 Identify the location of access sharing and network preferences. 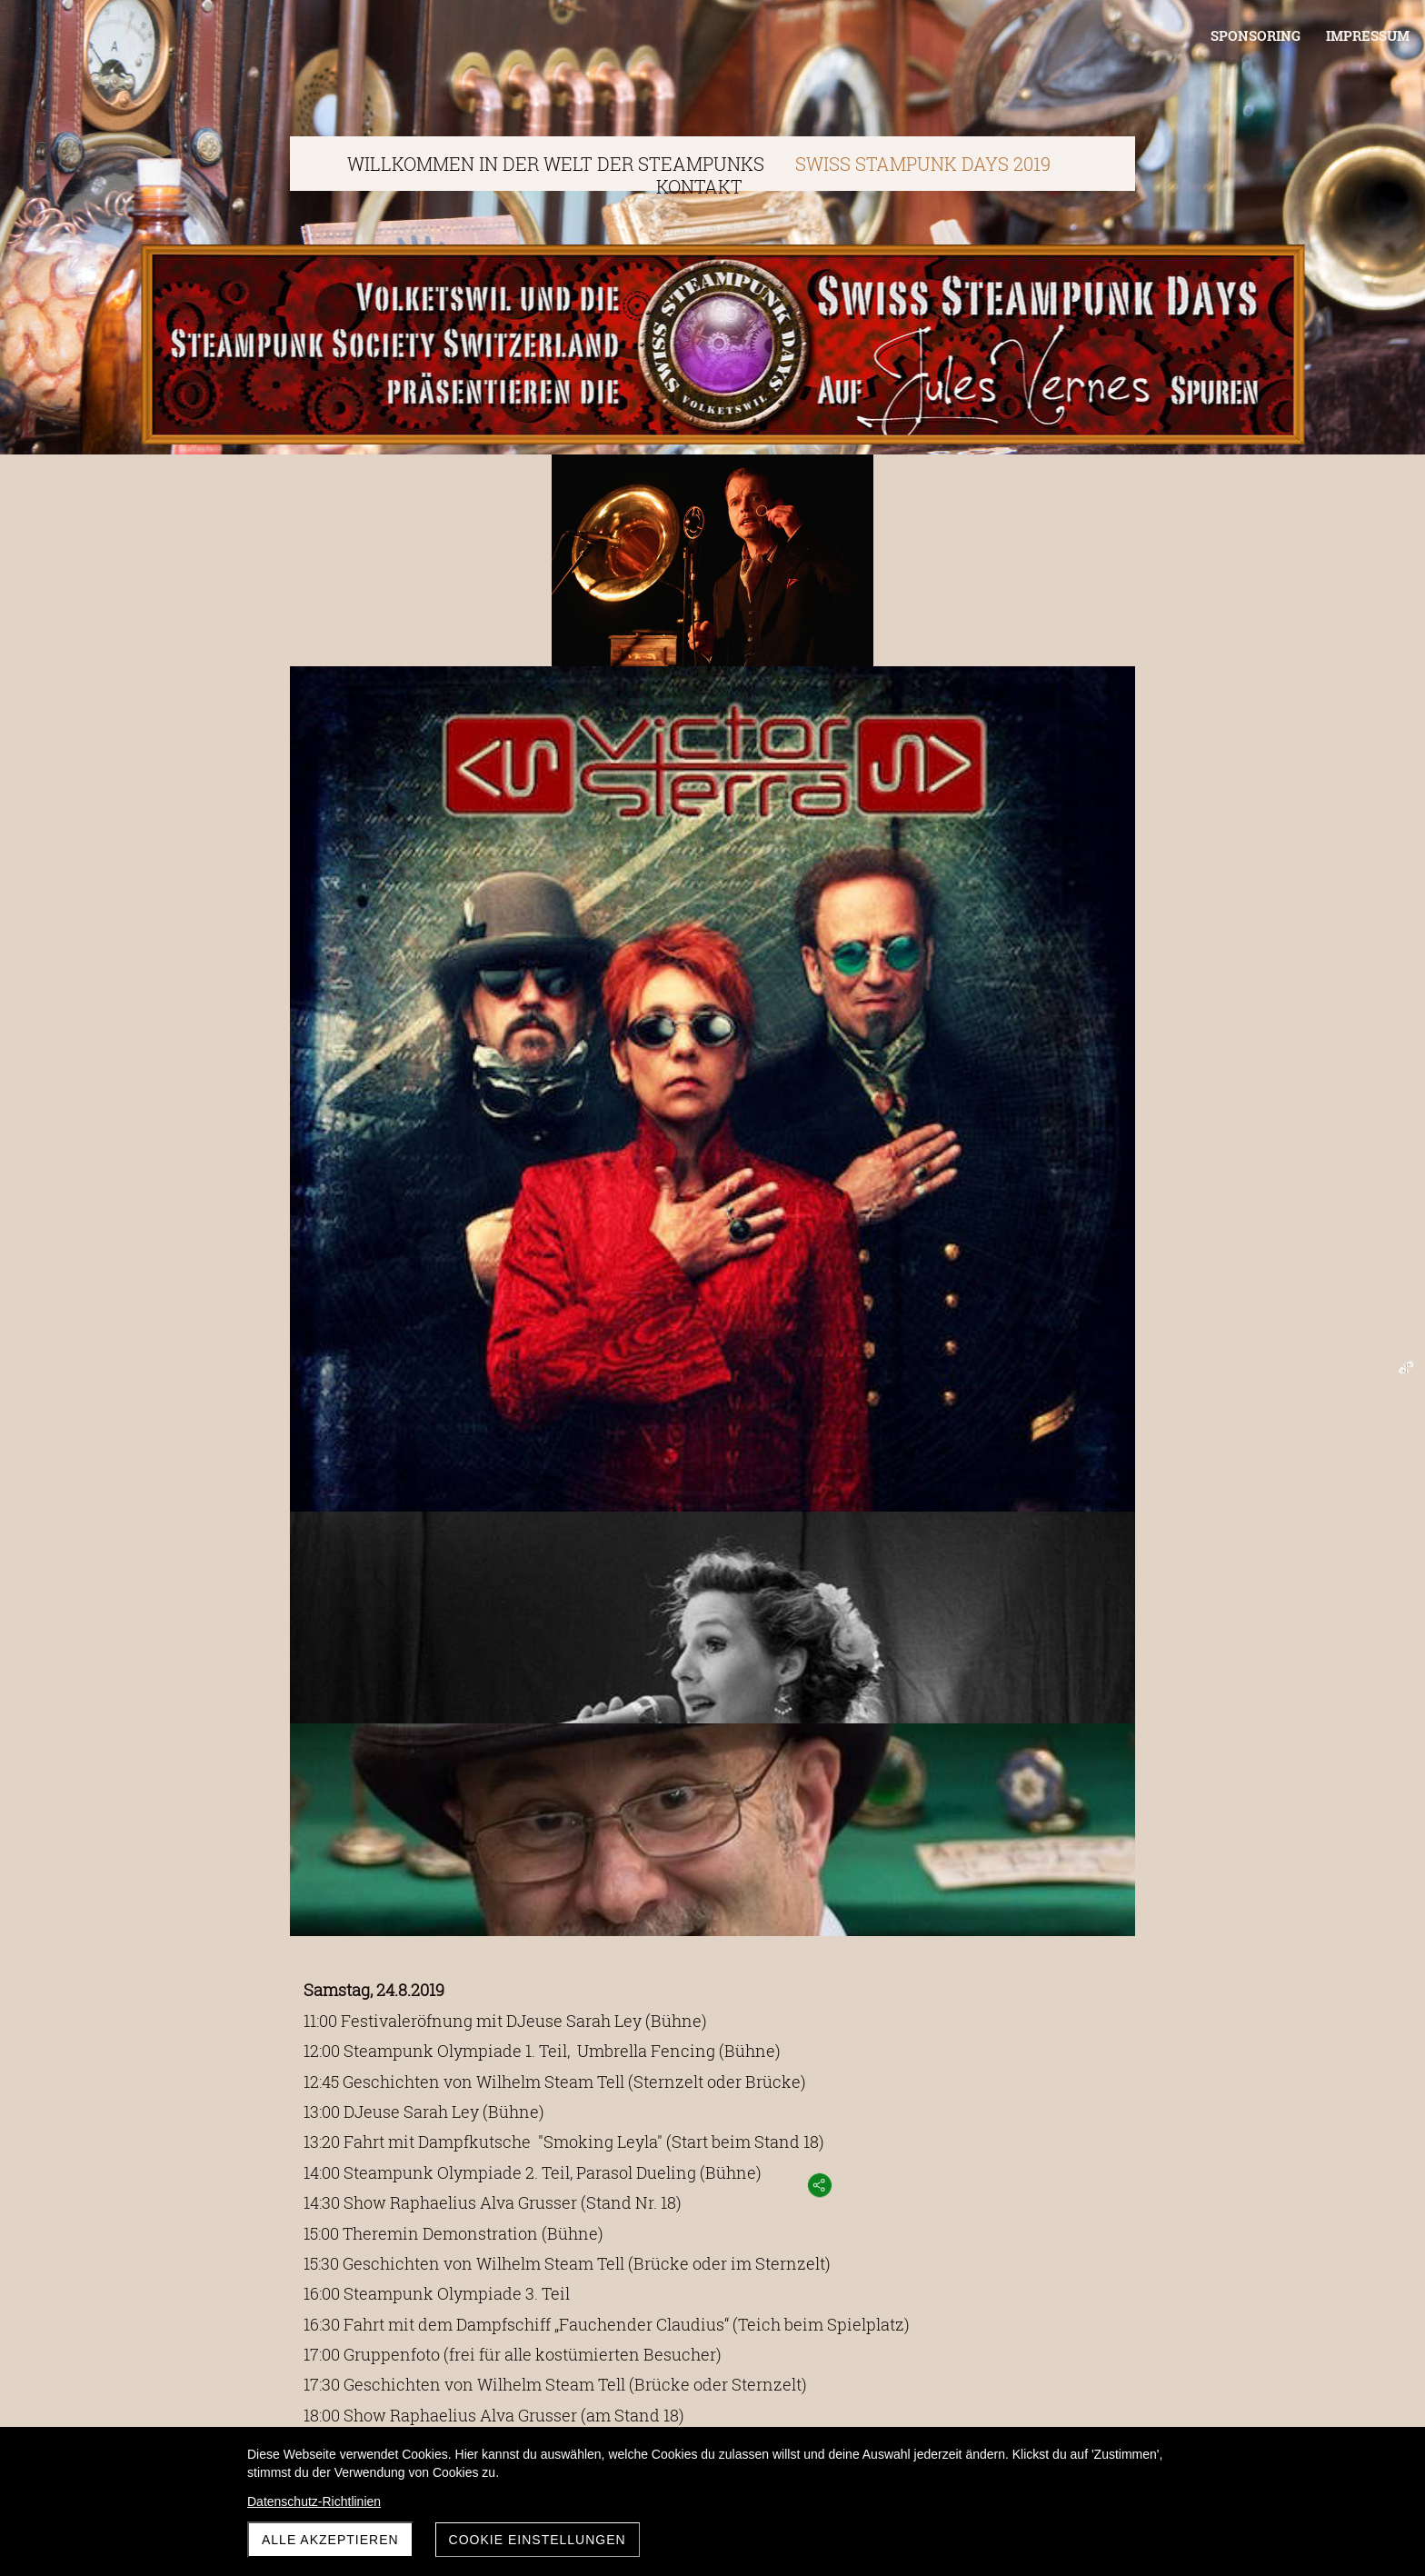
(820, 2185).